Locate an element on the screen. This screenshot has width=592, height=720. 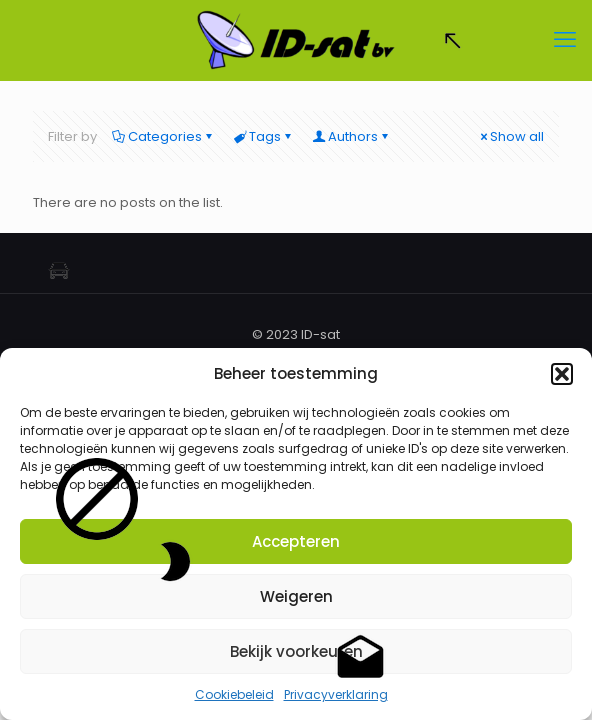
access vehicle or transportation options is located at coordinates (59, 271).